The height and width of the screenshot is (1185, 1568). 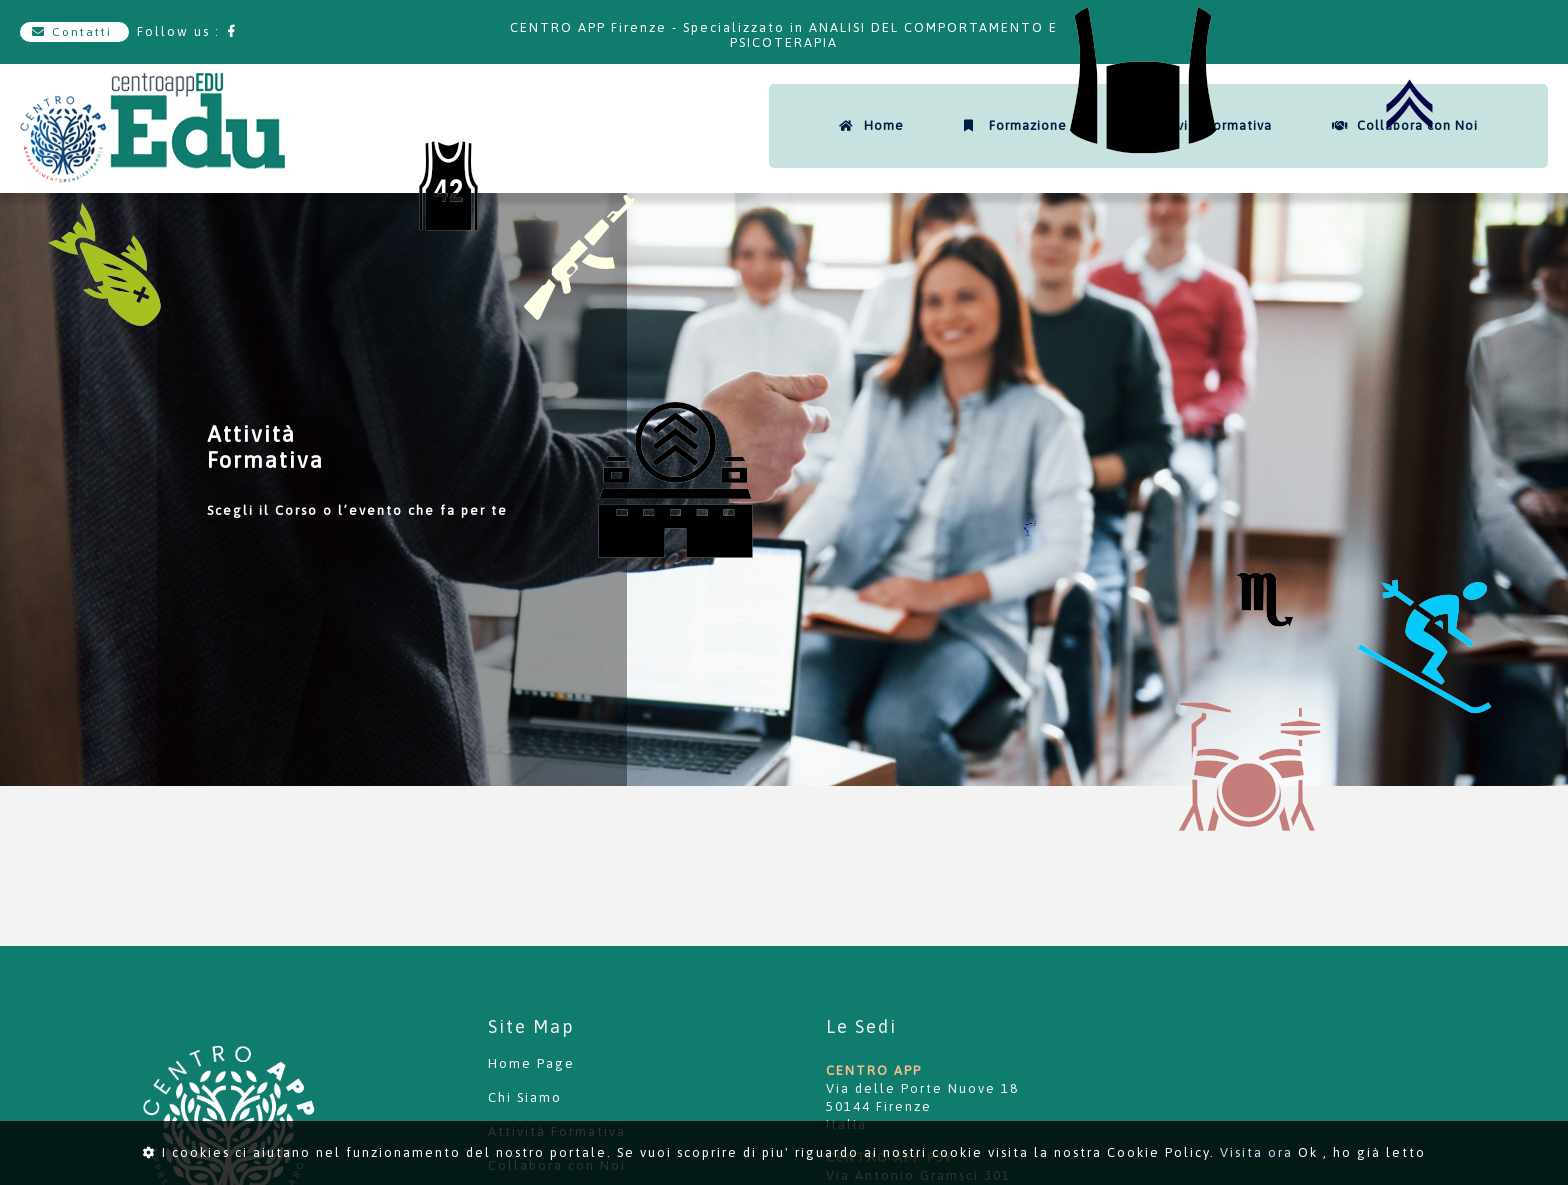 What do you see at coordinates (1028, 527) in the screenshot?
I see `access robotic or automation controls` at bounding box center [1028, 527].